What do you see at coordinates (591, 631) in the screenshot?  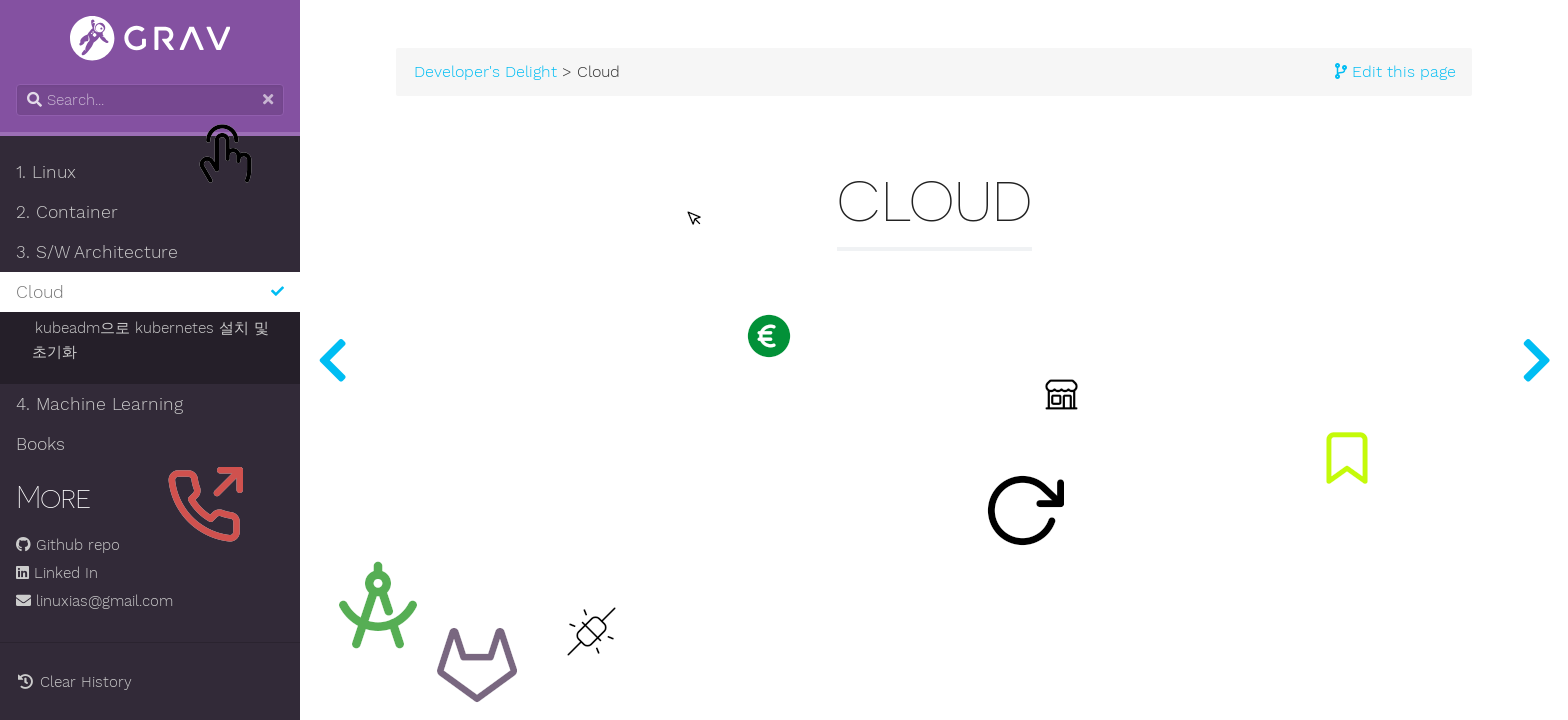 I see `indicates an active connection established` at bounding box center [591, 631].